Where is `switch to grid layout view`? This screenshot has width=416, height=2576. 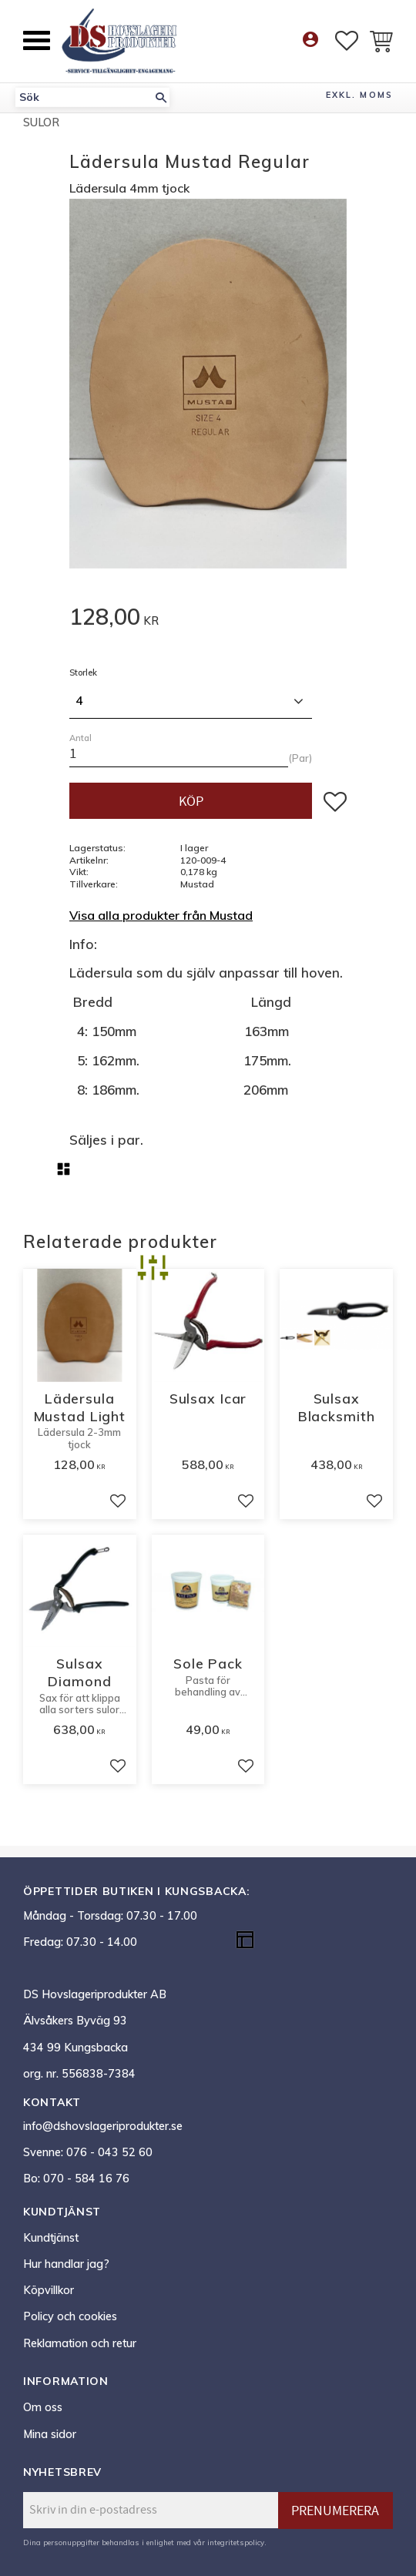
switch to grid layout view is located at coordinates (245, 1940).